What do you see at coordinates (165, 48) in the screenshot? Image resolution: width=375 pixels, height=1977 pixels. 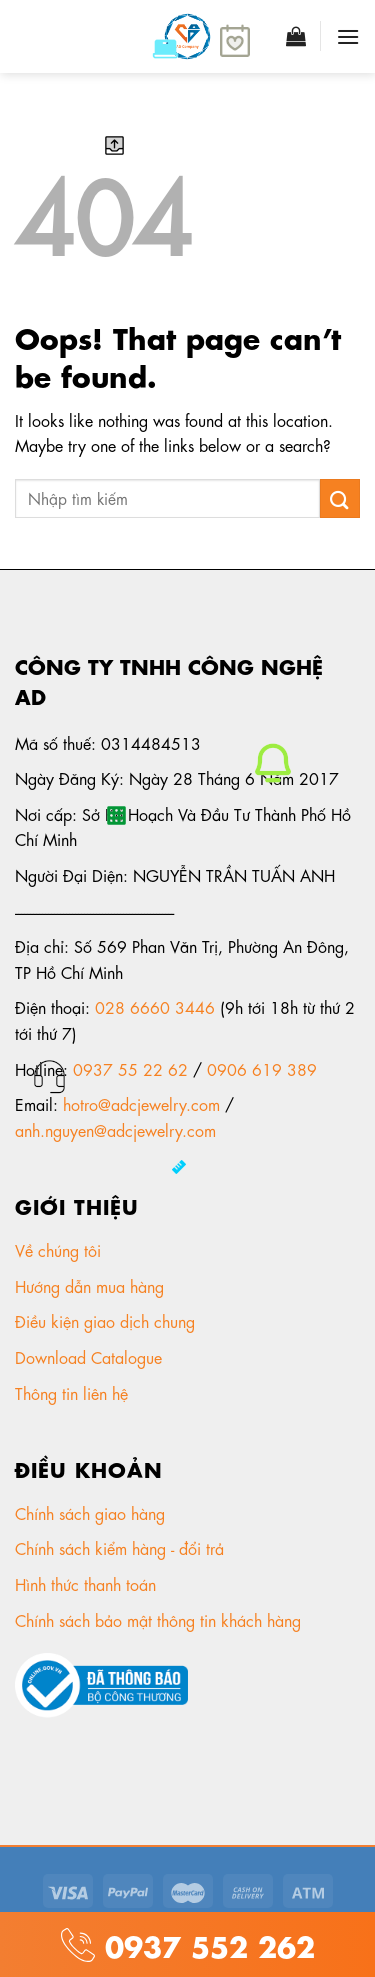 I see `switch to desktop view` at bounding box center [165, 48].